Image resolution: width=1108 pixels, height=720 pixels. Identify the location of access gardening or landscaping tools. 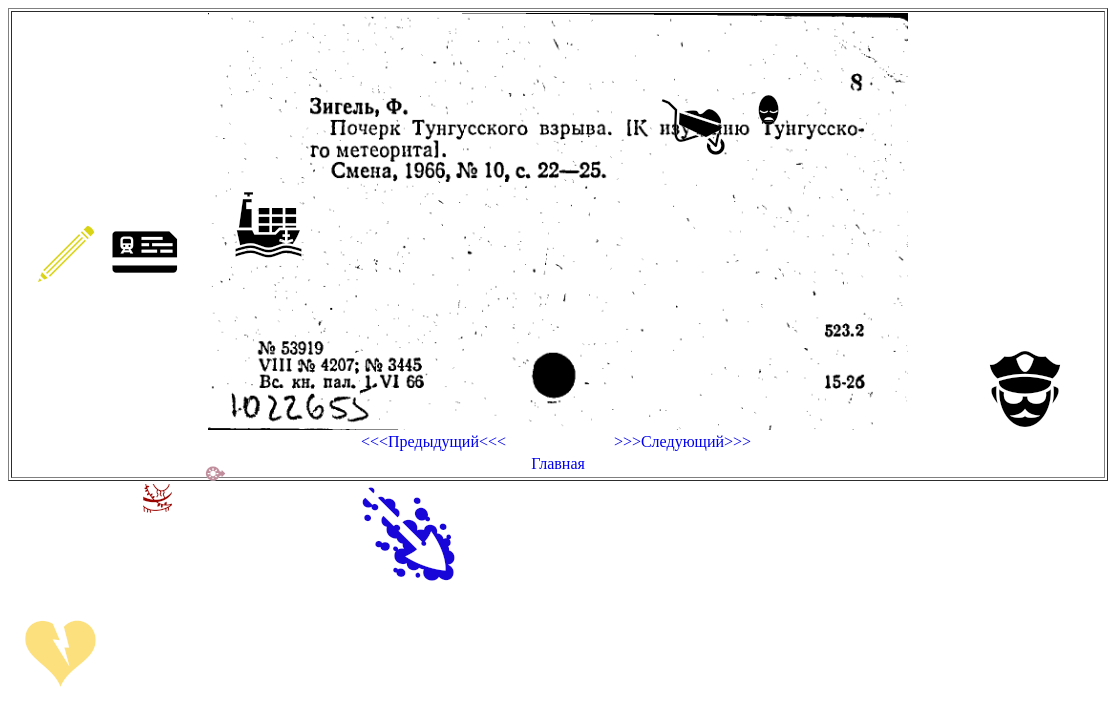
(692, 127).